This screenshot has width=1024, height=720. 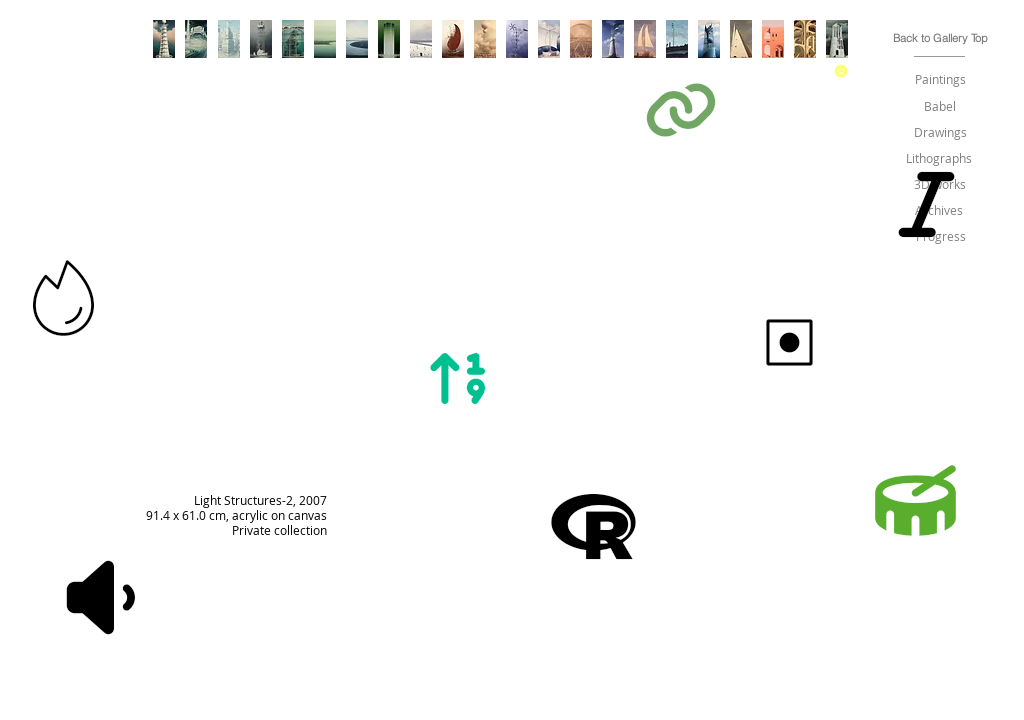 What do you see at coordinates (789, 342) in the screenshot?
I see `indicates a file has been modified` at bounding box center [789, 342].